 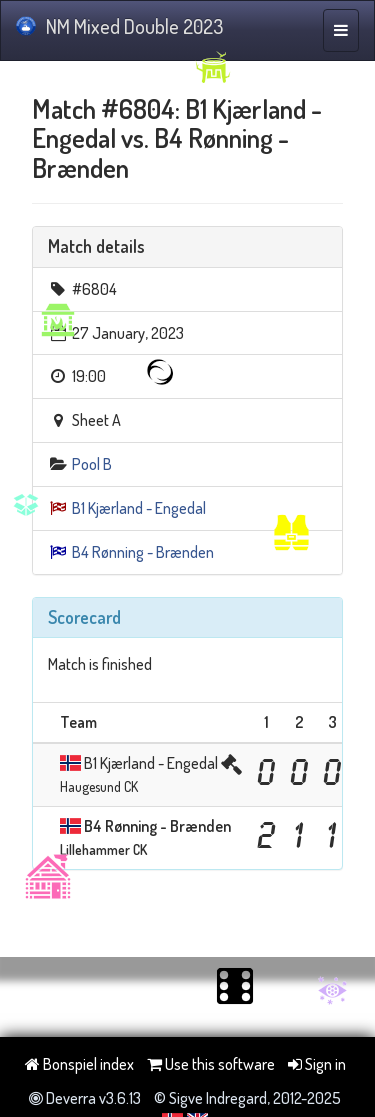 What do you see at coordinates (48, 877) in the screenshot?
I see `select a cabin or lodge accommodation` at bounding box center [48, 877].